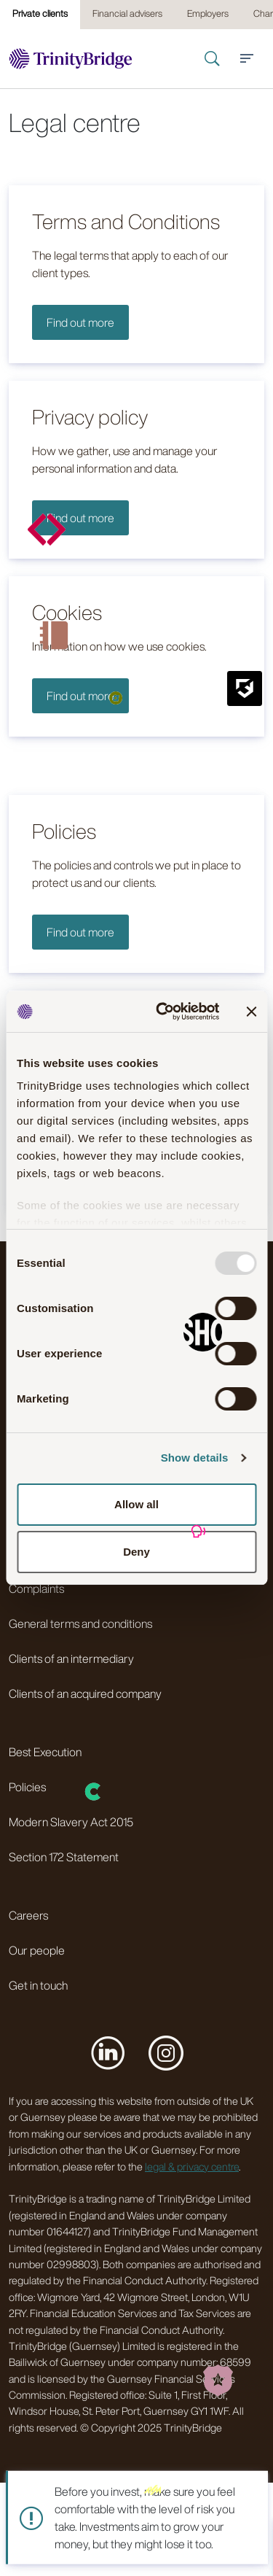  I want to click on indicates law enforcement or security-related content, so click(218, 2380).